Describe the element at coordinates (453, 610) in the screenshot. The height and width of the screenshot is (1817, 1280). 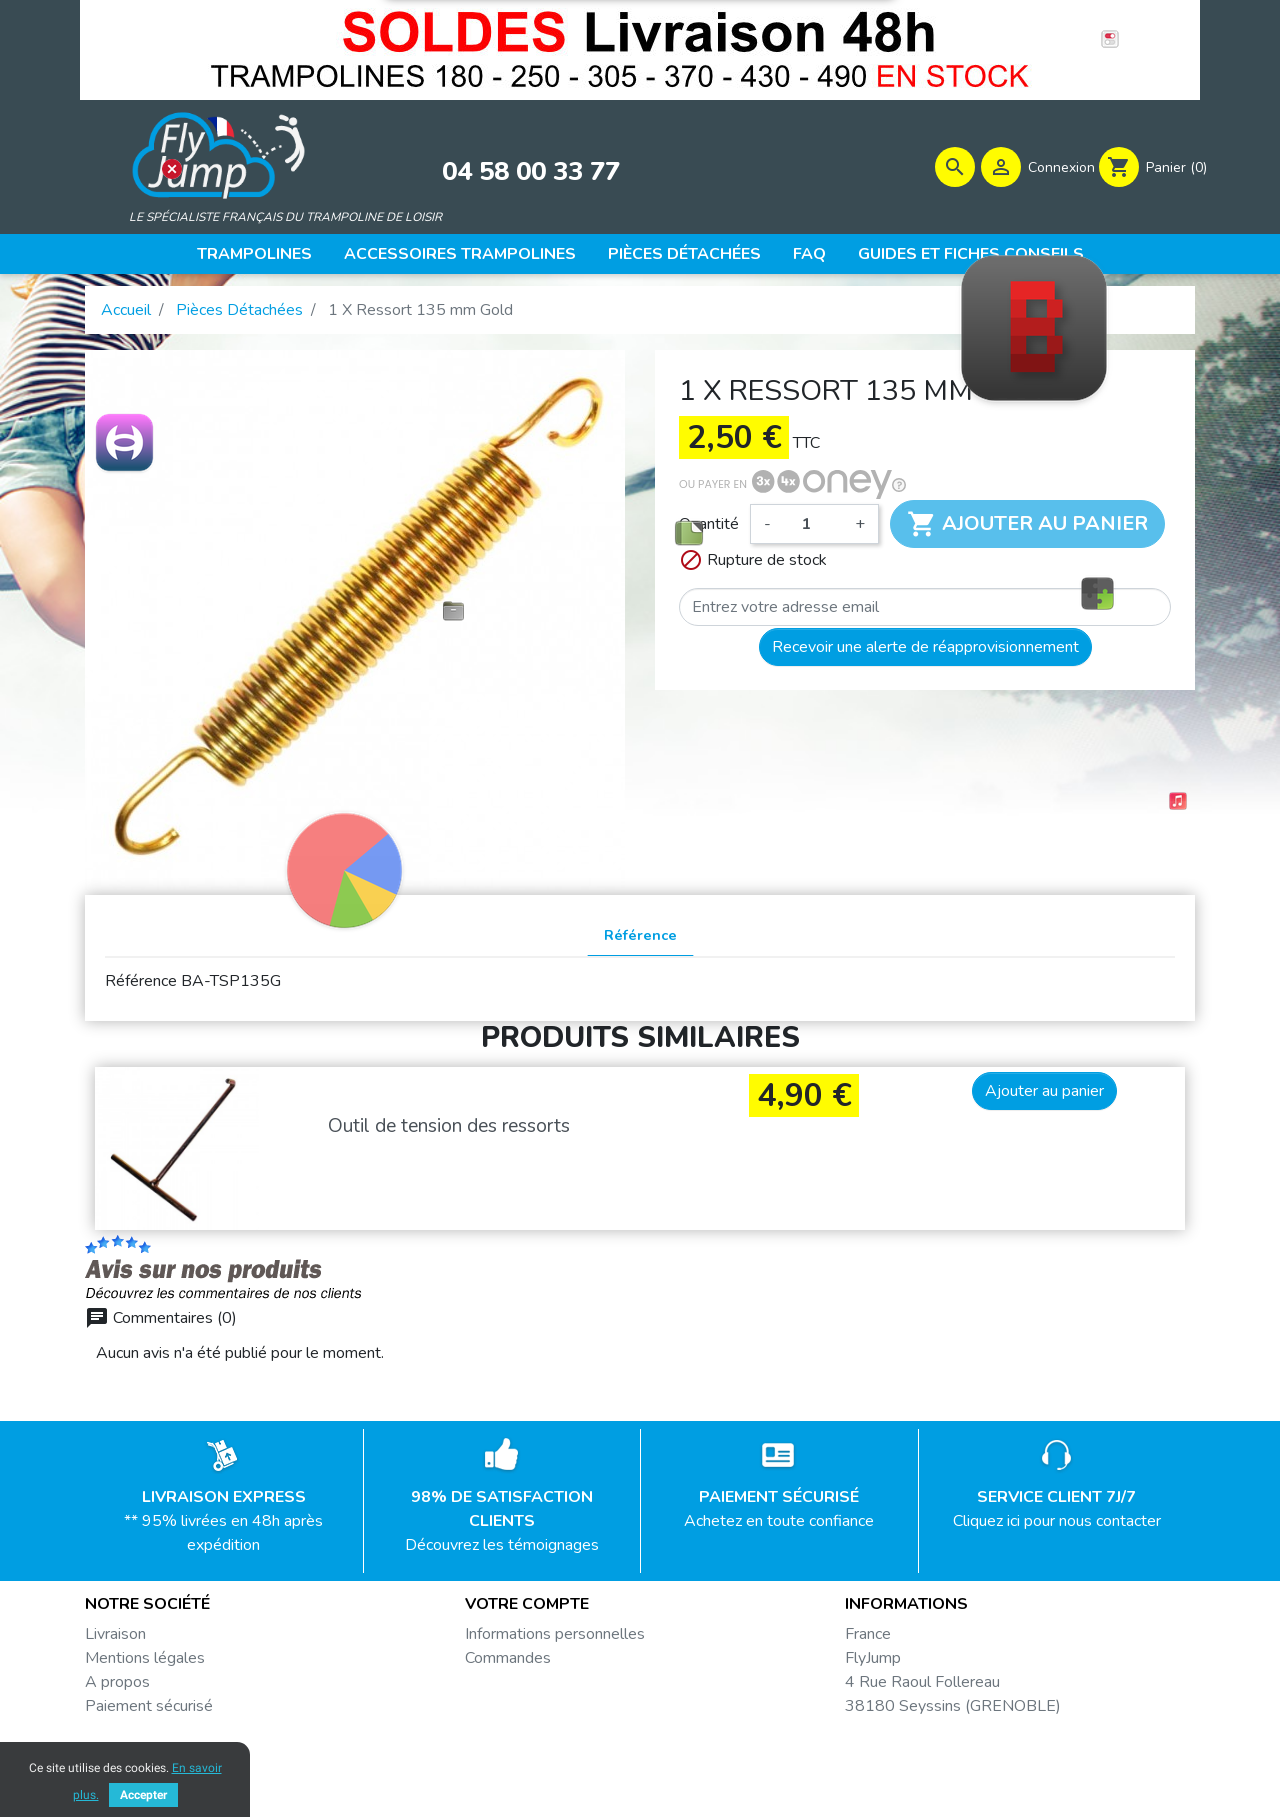
I see `open the file manager` at that location.